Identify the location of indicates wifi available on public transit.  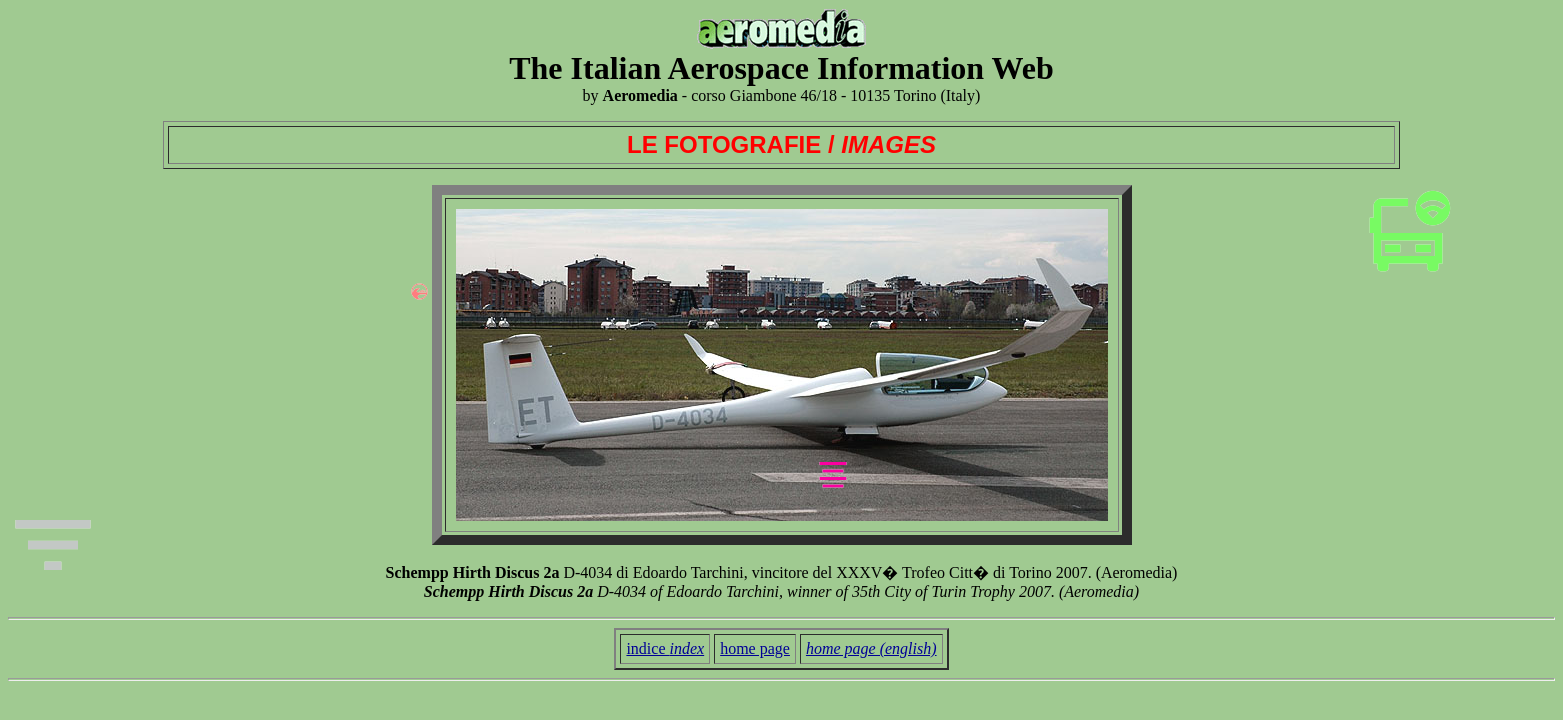
(1408, 233).